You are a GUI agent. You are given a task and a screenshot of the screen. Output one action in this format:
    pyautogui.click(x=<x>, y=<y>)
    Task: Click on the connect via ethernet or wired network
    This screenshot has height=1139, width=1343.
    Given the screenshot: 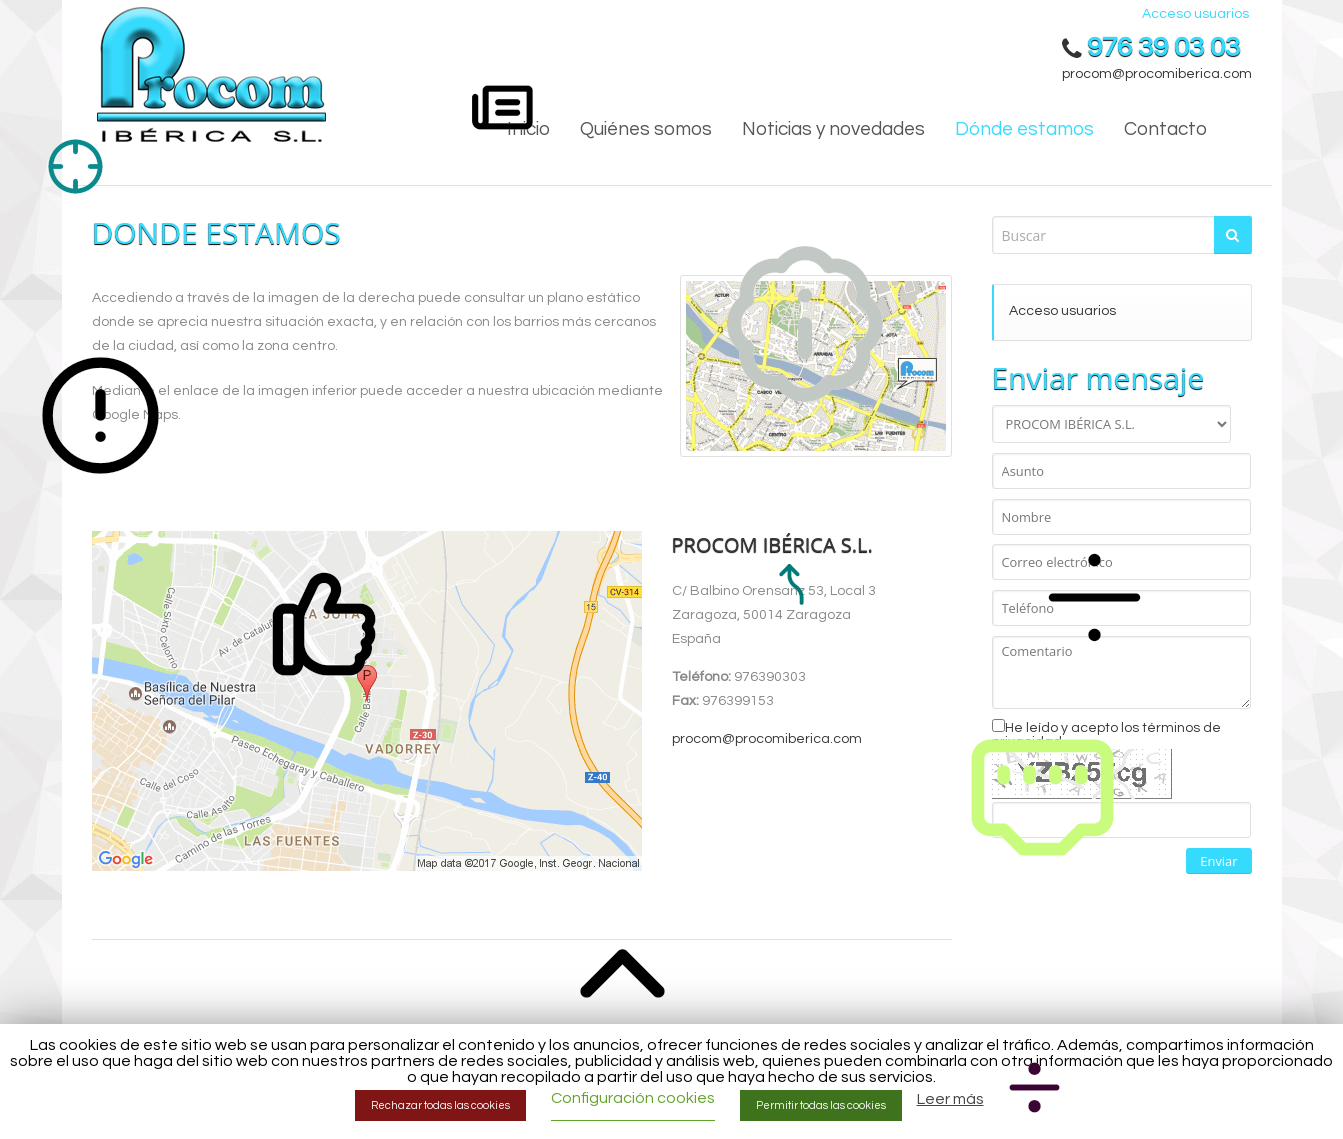 What is the action you would take?
    pyautogui.click(x=1042, y=797)
    